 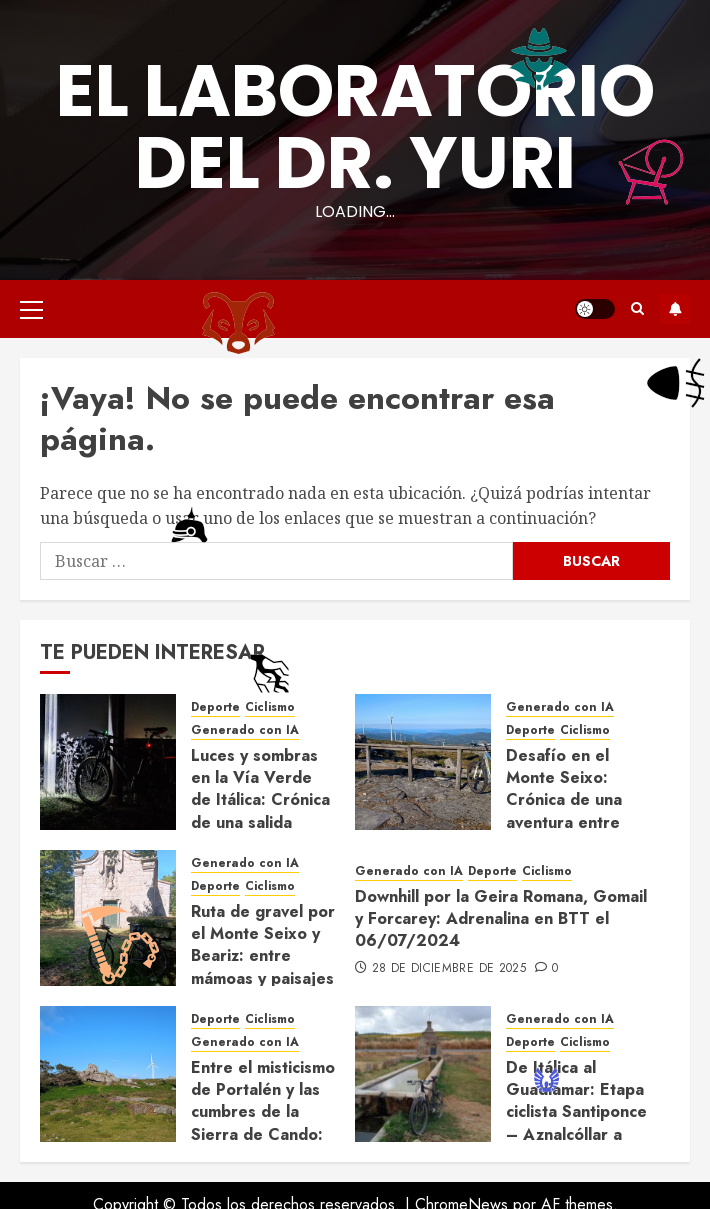 What do you see at coordinates (120, 945) in the screenshot?
I see `select kusarigama weapon in game inventory` at bounding box center [120, 945].